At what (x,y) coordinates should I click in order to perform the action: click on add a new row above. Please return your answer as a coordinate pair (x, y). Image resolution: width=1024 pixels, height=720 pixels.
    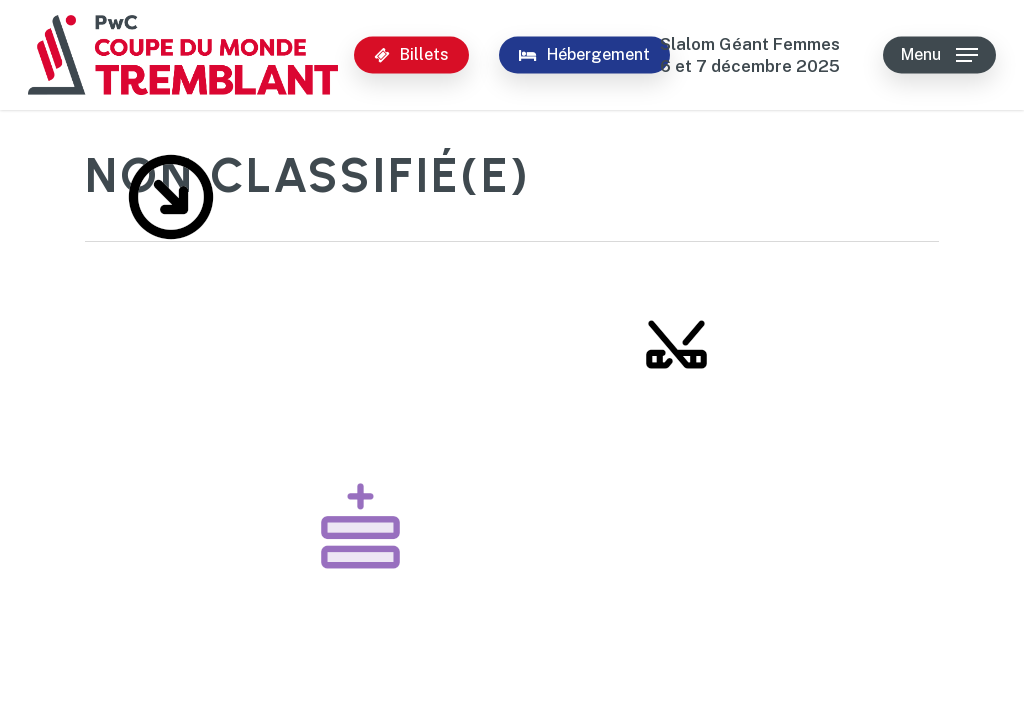
    Looking at the image, I should click on (360, 532).